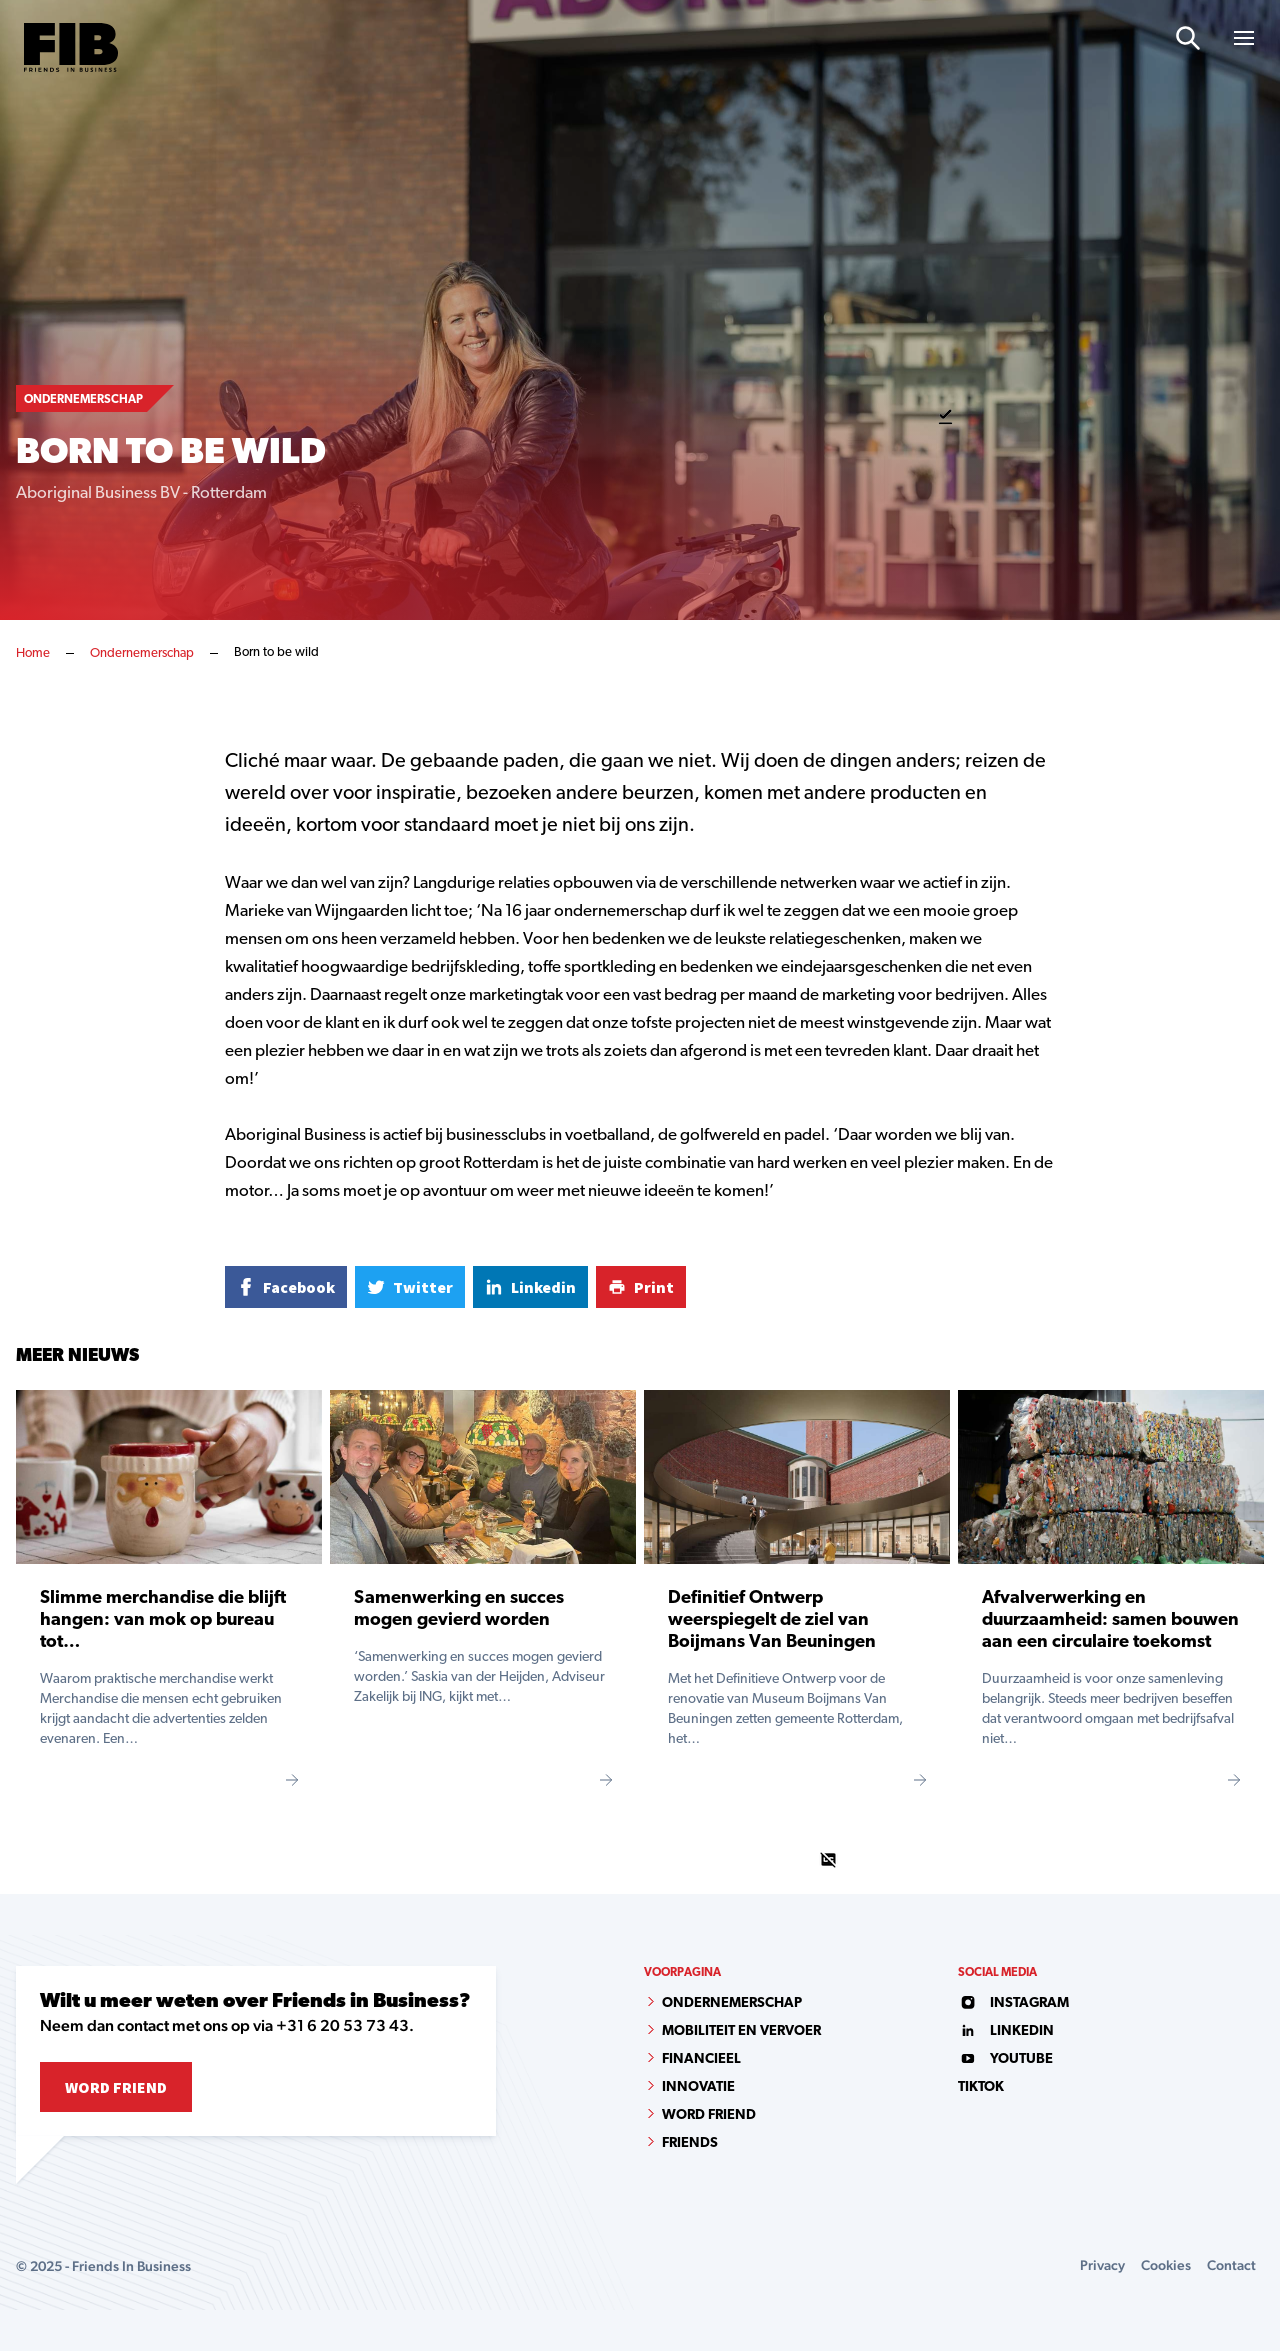  I want to click on download complete, so click(945, 416).